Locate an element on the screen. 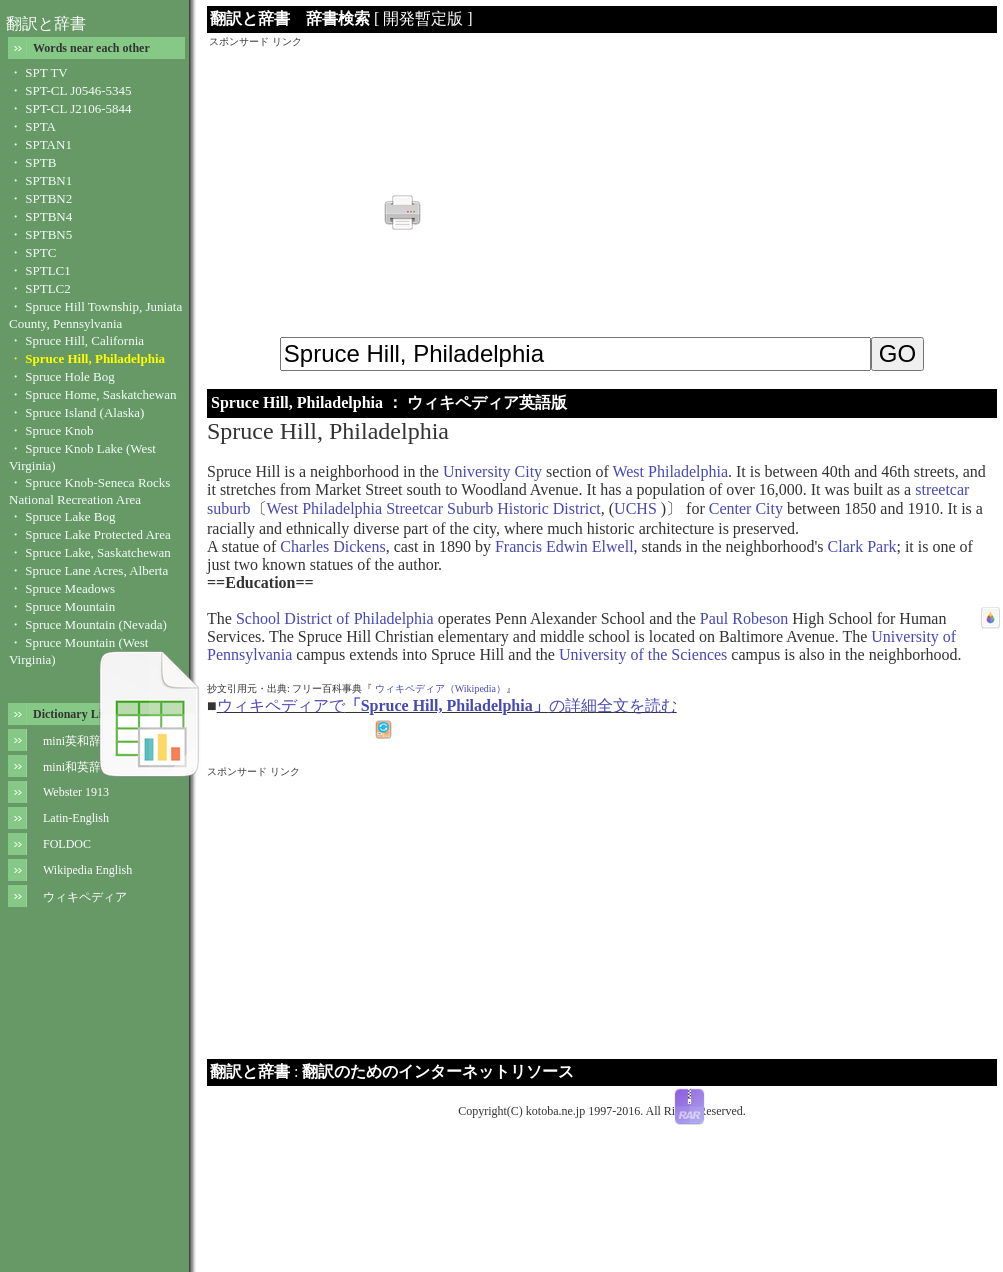 The width and height of the screenshot is (1003, 1272). a compressed RAR archive file is located at coordinates (689, 1106).